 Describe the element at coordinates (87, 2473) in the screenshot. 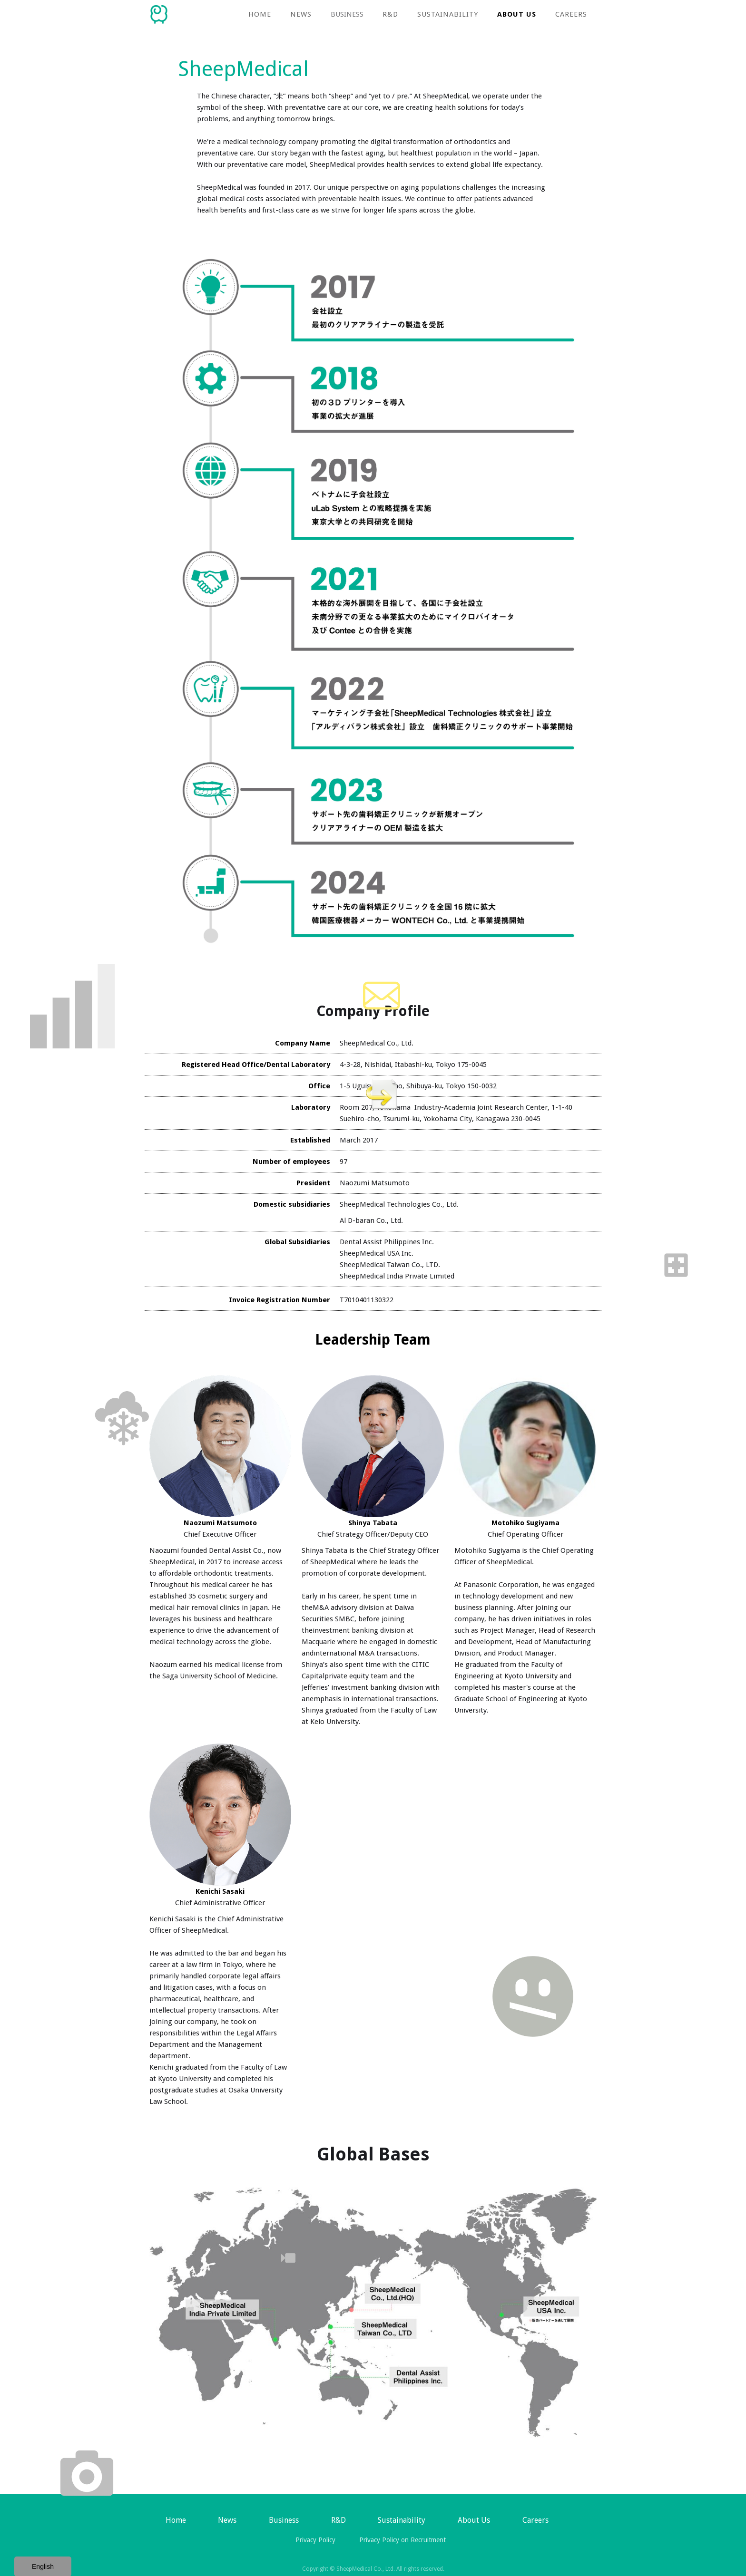

I see `open your pictures folder` at that location.